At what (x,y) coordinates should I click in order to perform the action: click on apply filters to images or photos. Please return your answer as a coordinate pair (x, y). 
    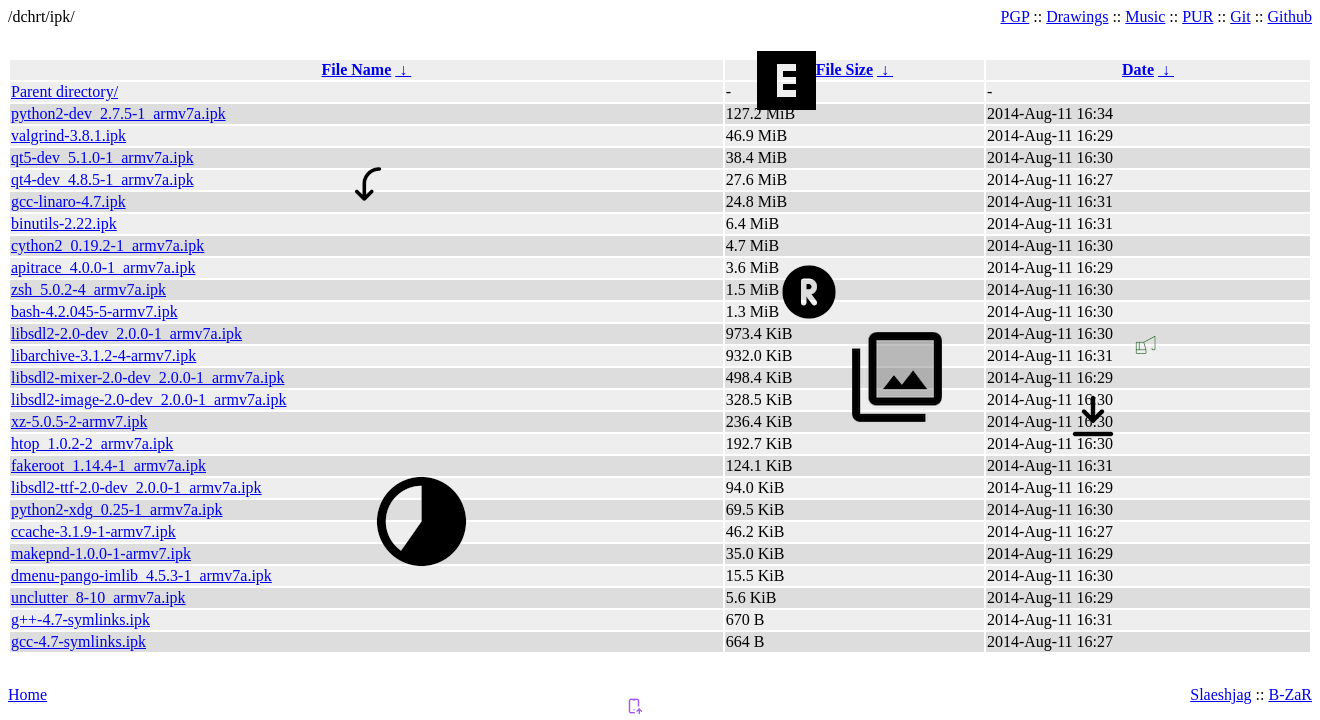
    Looking at the image, I should click on (897, 377).